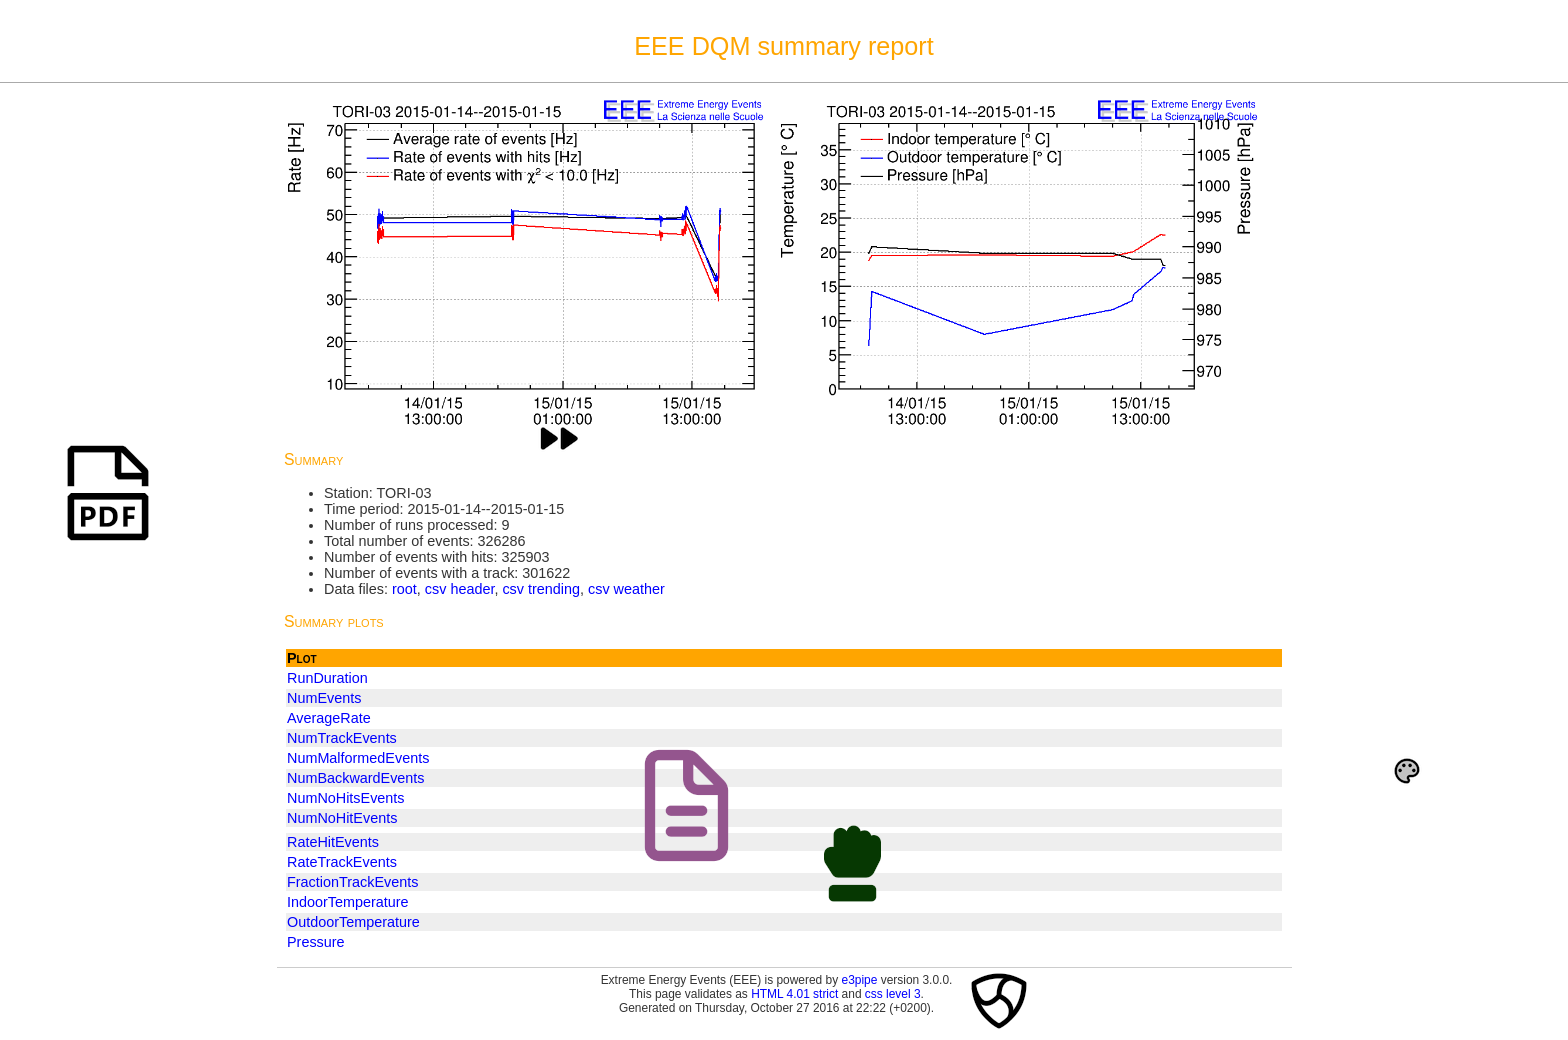 The width and height of the screenshot is (1568, 1040). What do you see at coordinates (999, 1001) in the screenshot?
I see `NEM cryptocurrency logo` at bounding box center [999, 1001].